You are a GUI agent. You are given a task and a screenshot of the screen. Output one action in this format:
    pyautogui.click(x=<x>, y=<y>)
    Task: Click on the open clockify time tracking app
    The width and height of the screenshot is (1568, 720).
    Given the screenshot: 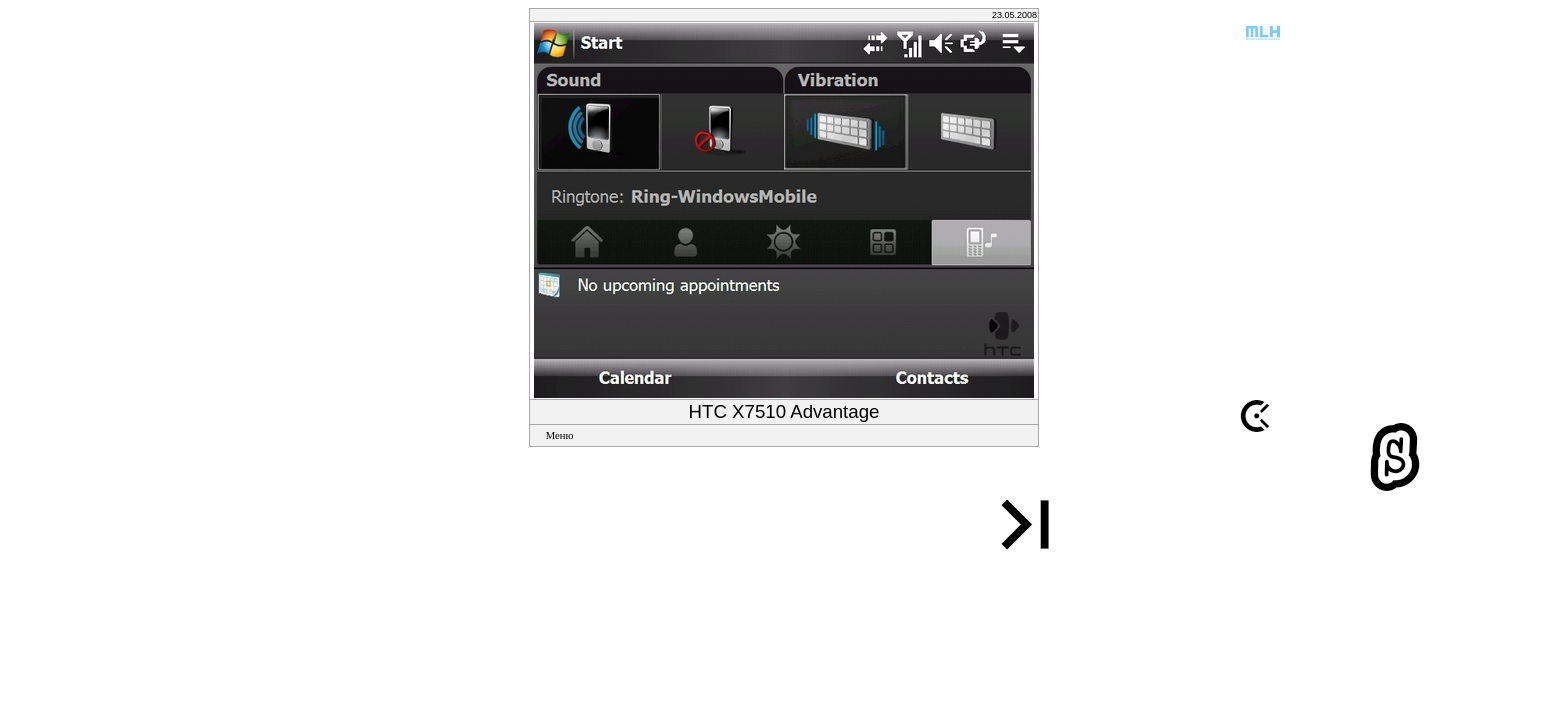 What is the action you would take?
    pyautogui.click(x=1255, y=416)
    